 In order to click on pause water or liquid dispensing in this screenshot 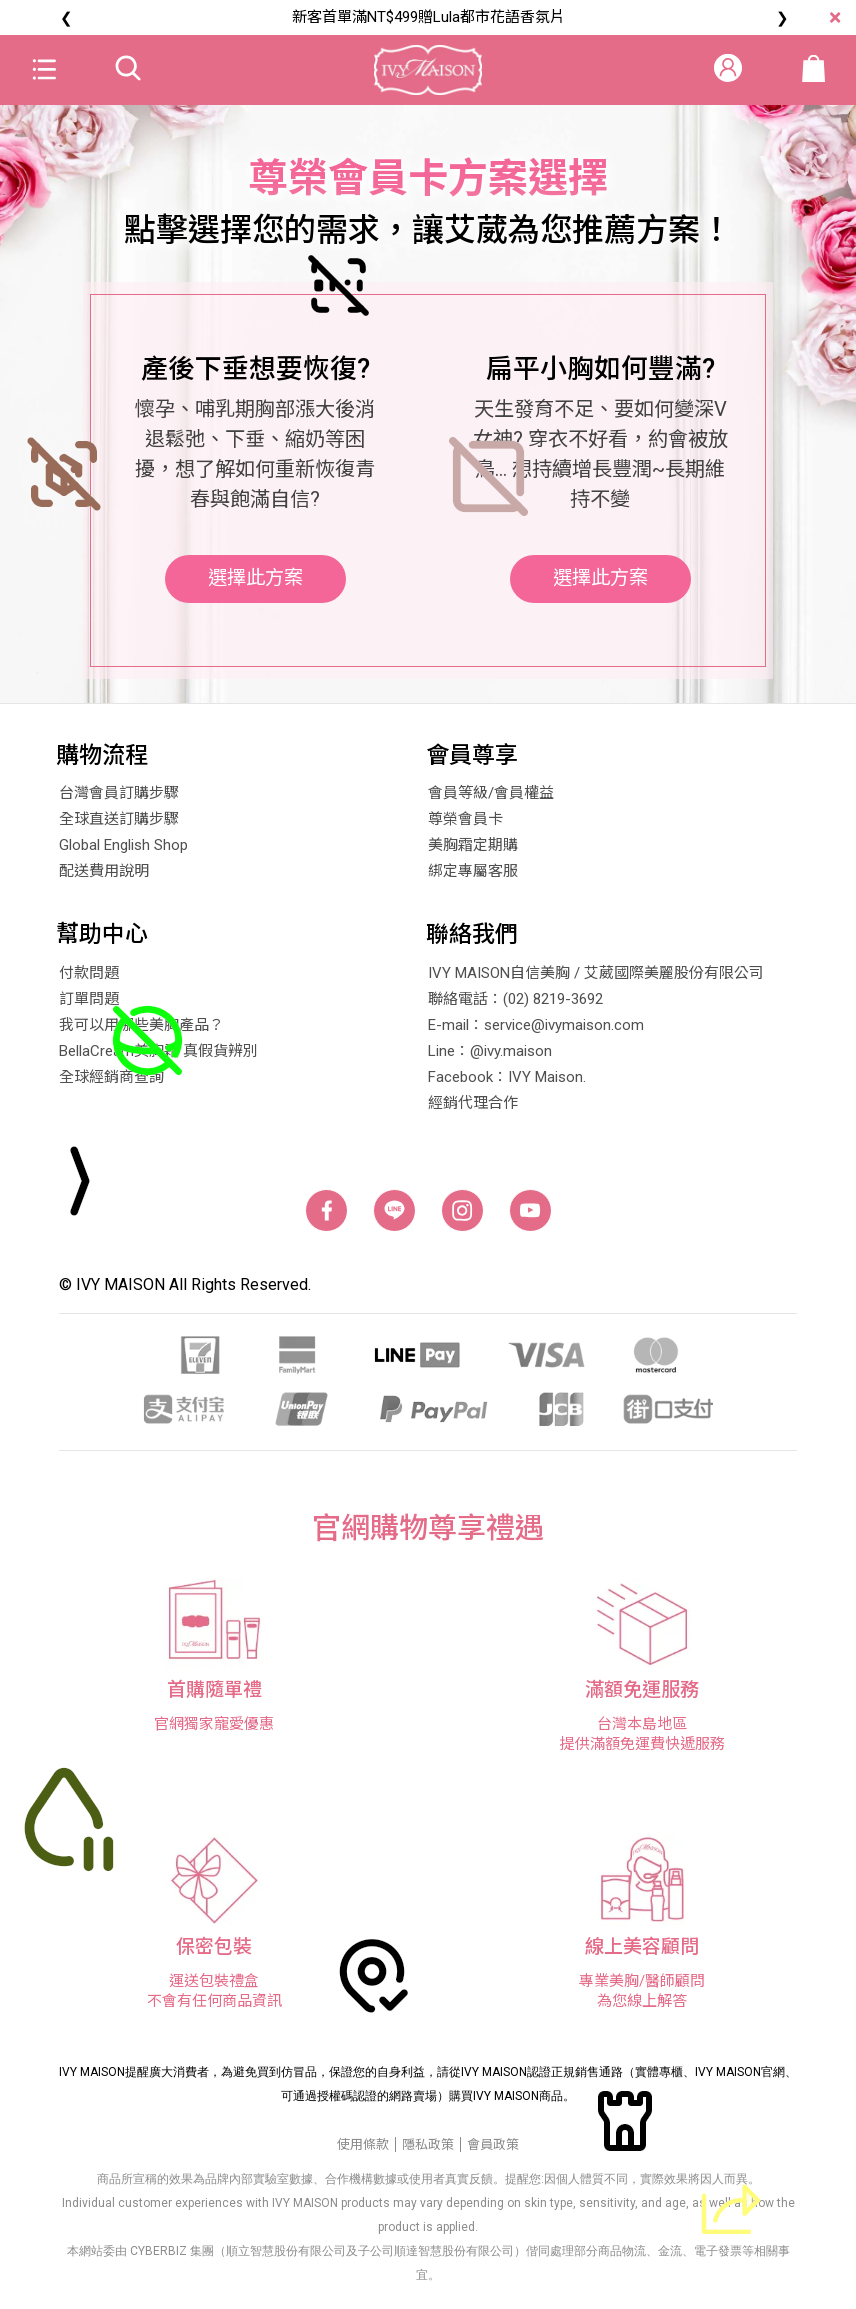, I will do `click(64, 1817)`.